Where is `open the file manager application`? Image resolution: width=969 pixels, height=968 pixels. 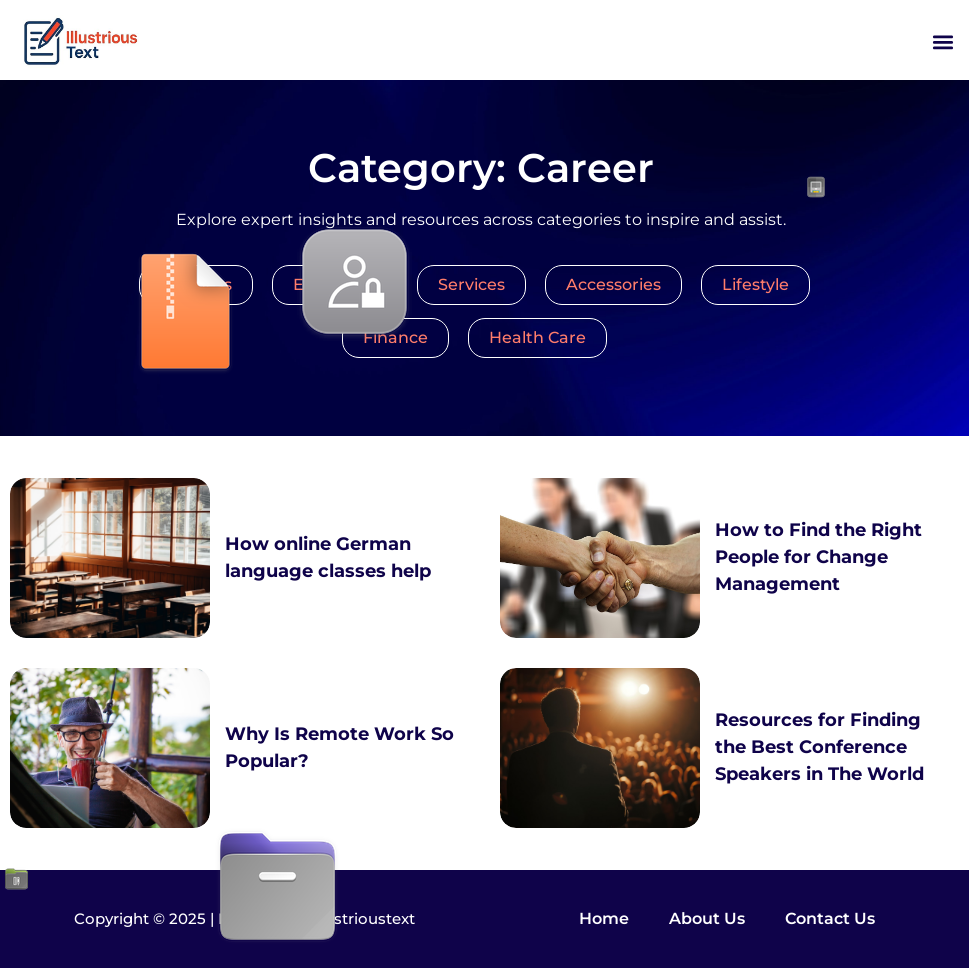
open the file manager application is located at coordinates (277, 886).